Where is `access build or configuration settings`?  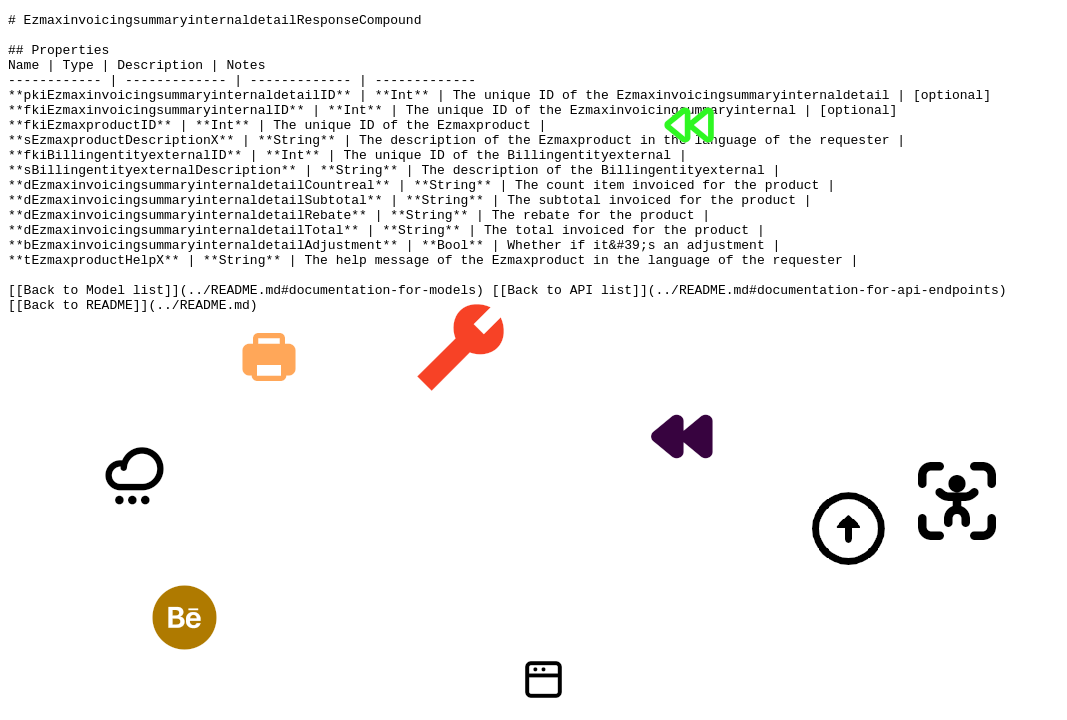
access build or configuration settings is located at coordinates (460, 347).